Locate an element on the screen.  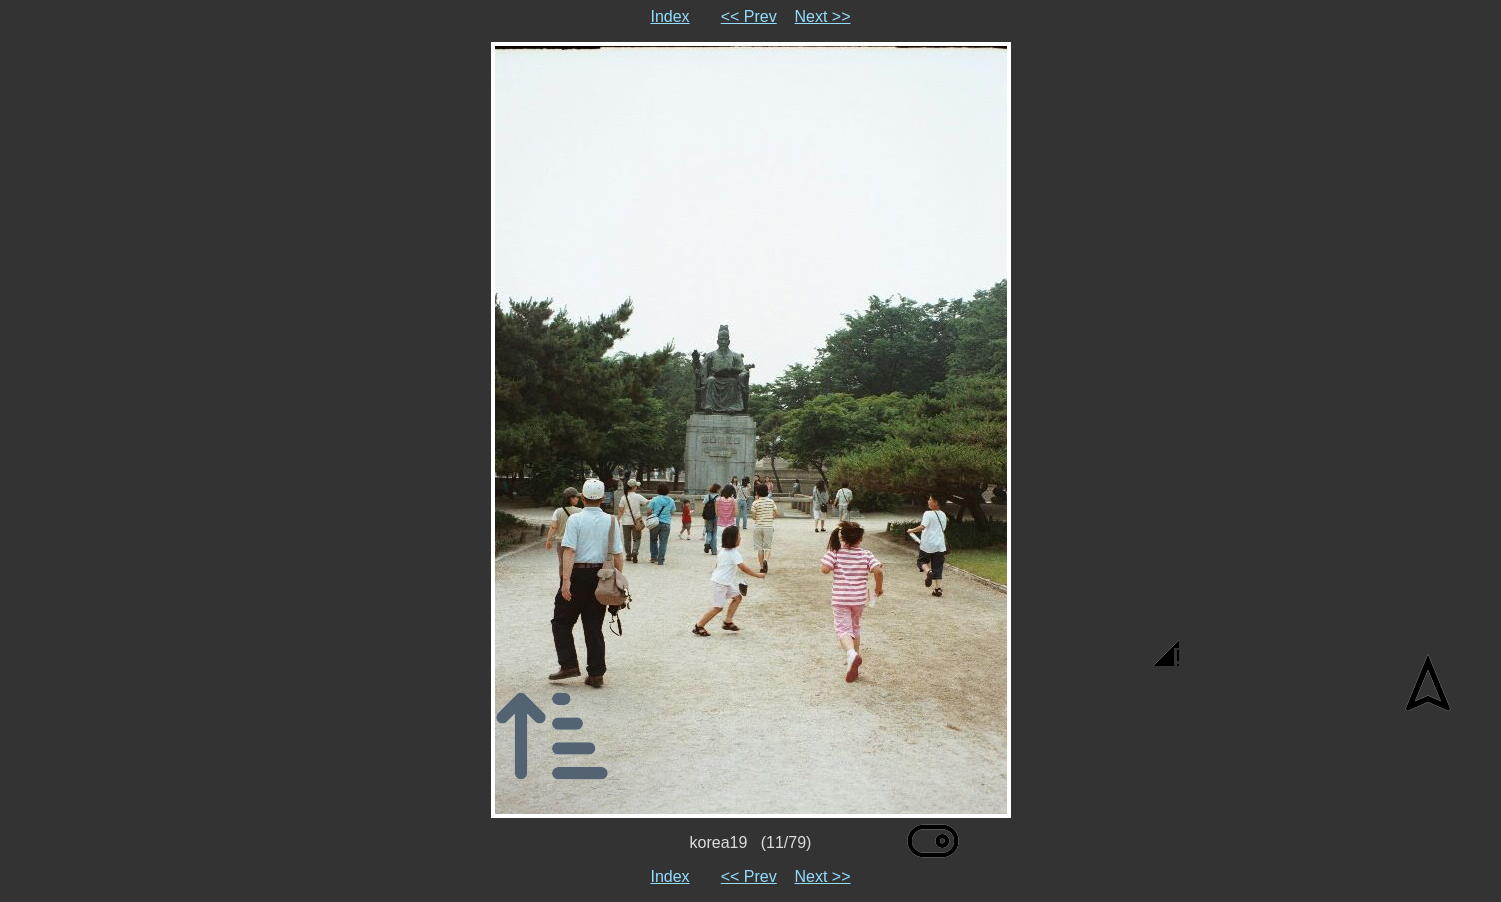
start navigation to destination is located at coordinates (1428, 684).